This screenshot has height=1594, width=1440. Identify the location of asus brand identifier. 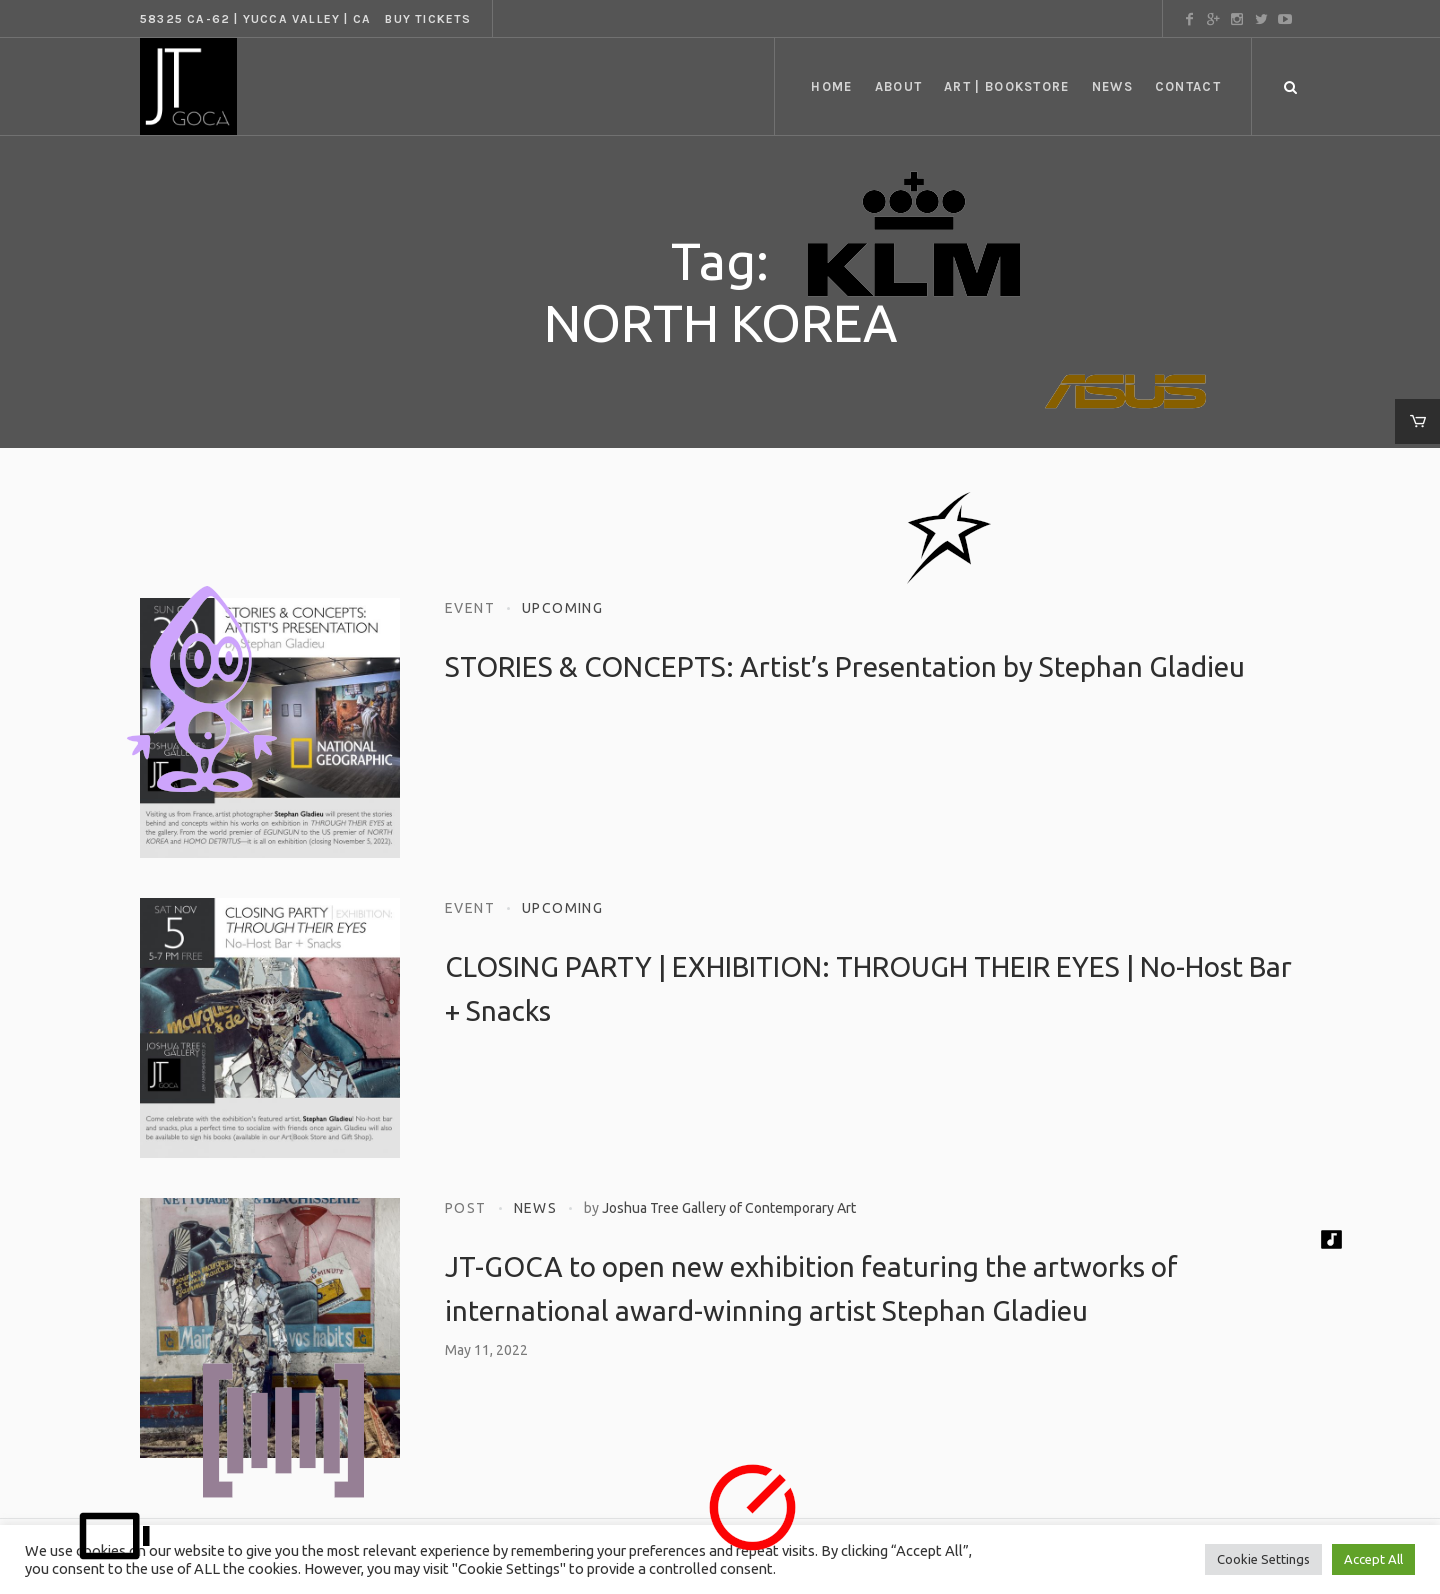
(1125, 391).